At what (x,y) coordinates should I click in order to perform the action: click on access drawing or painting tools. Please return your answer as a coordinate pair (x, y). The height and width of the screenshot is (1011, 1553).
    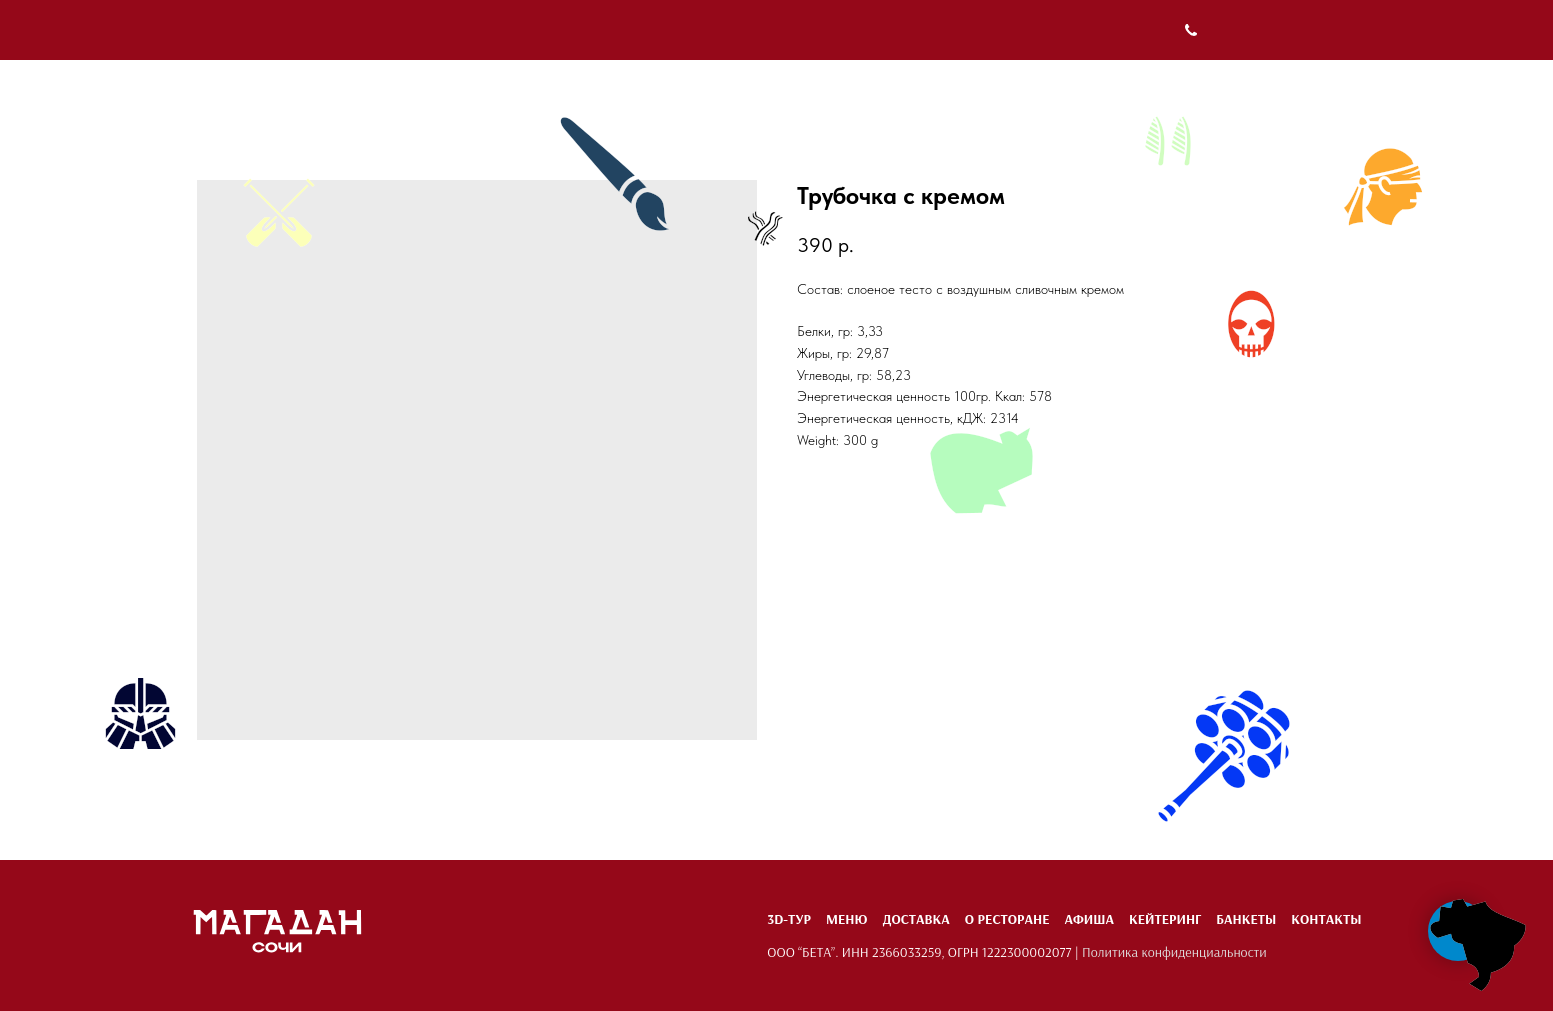
    Looking at the image, I should click on (615, 174).